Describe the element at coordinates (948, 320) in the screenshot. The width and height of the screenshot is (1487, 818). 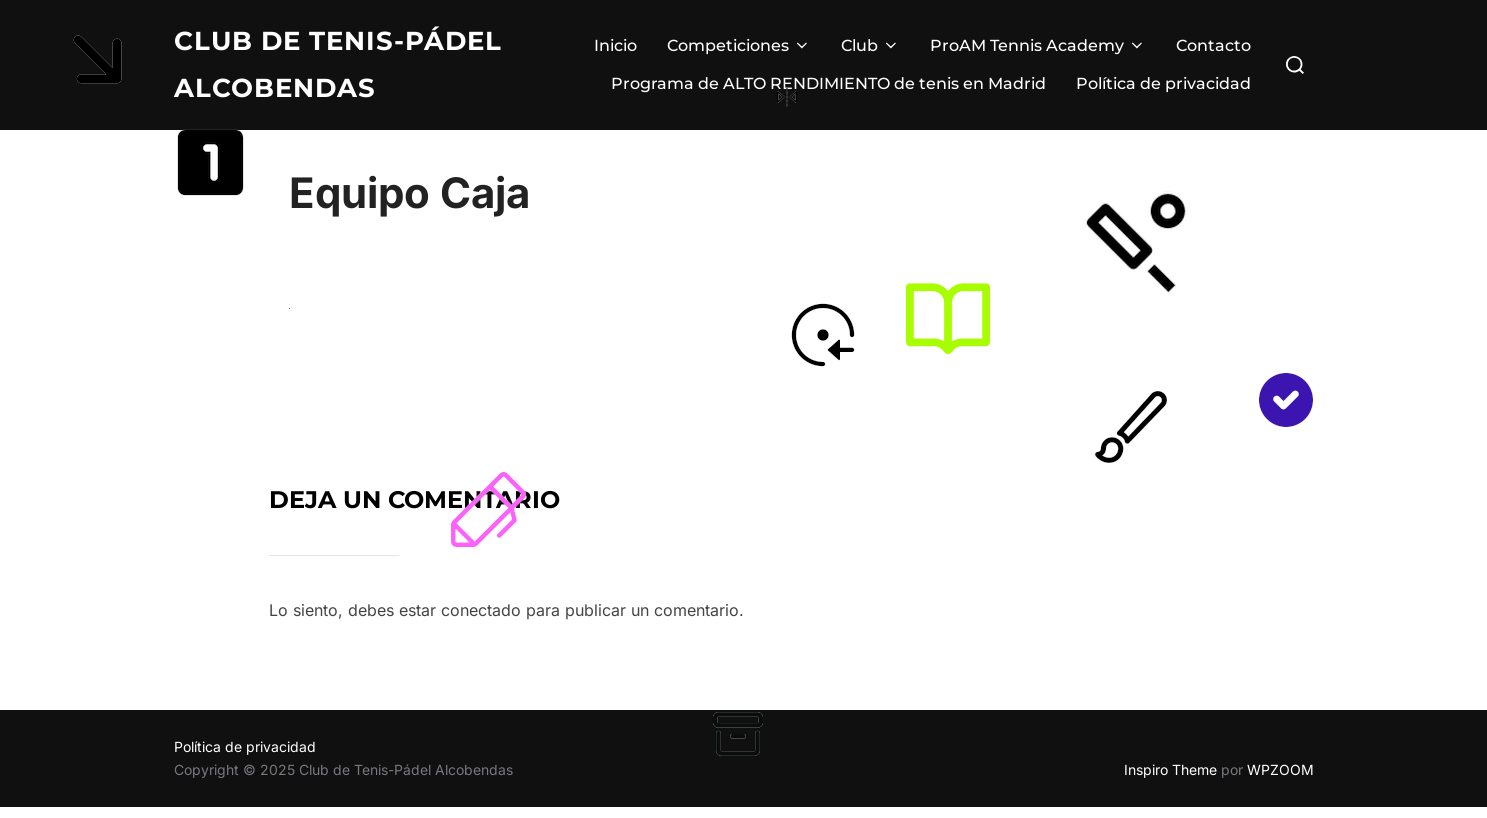
I see `access documentation or readme` at that location.